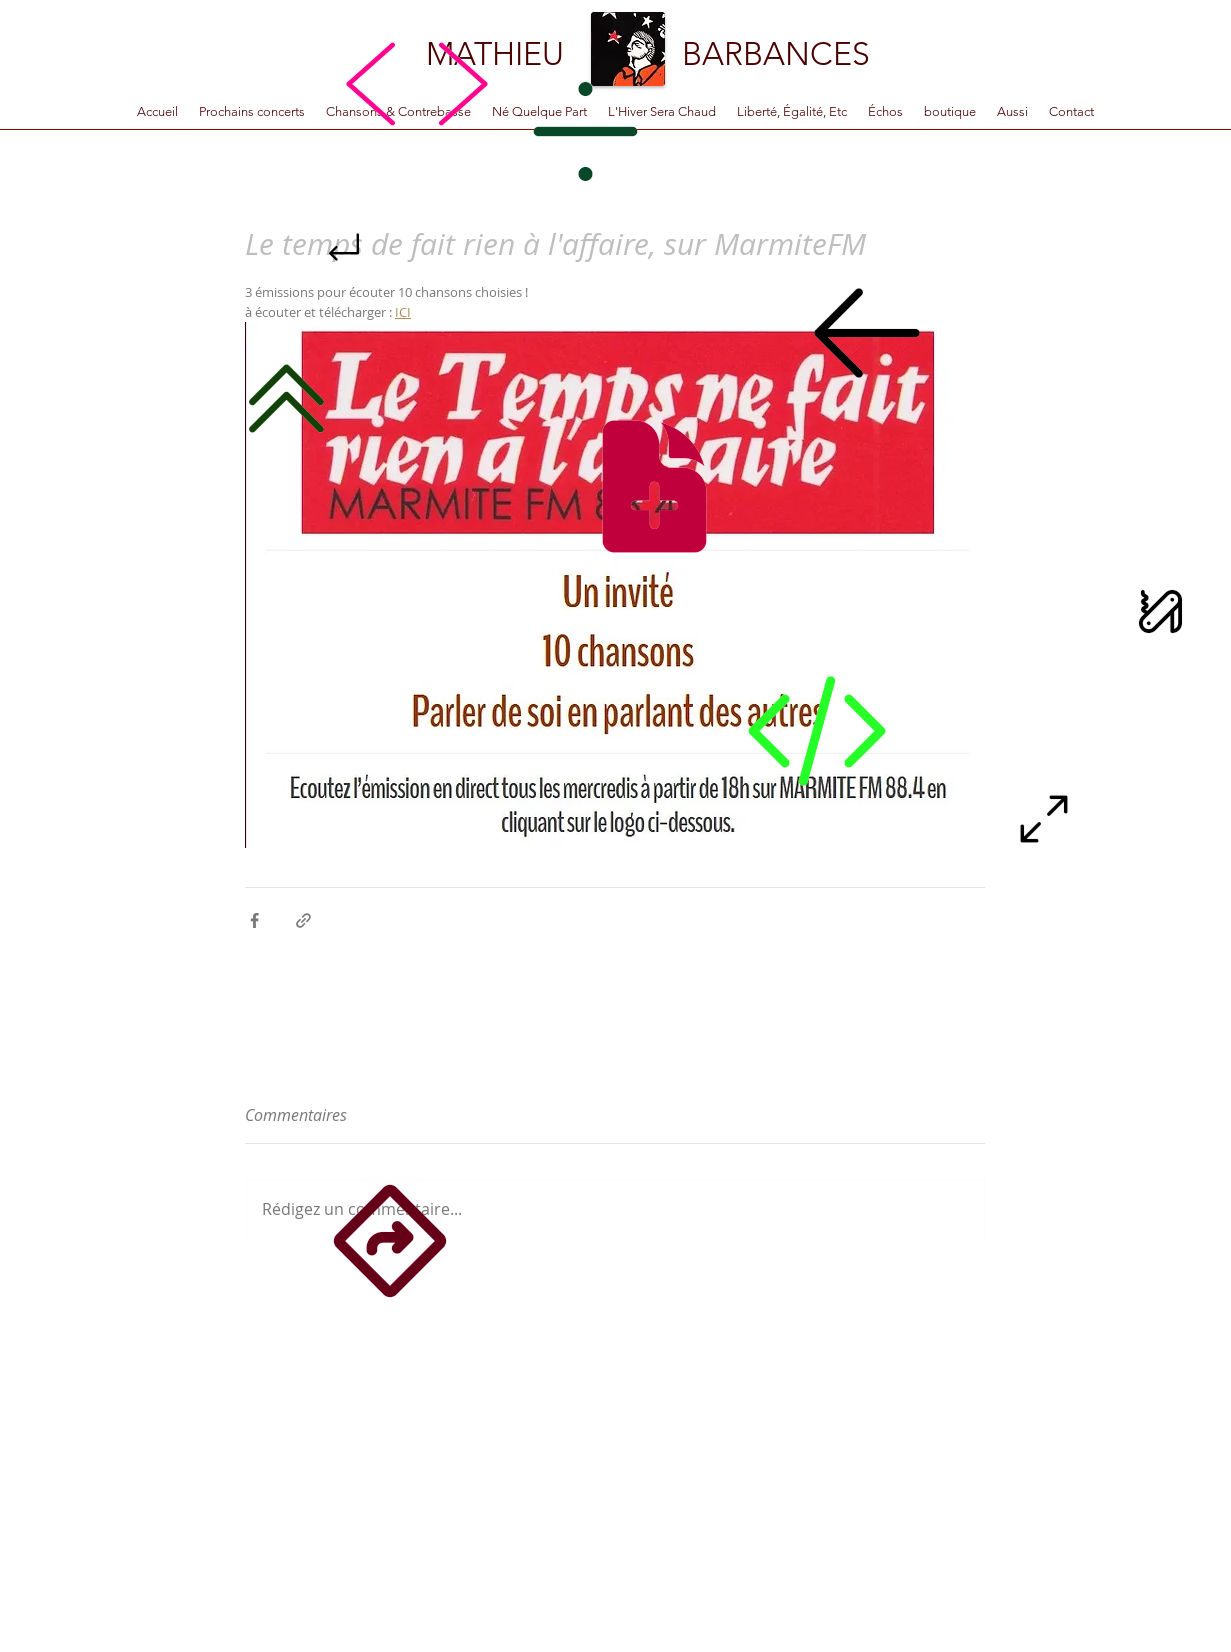 This screenshot has height=1652, width=1231. What do you see at coordinates (654, 486) in the screenshot?
I see `create a new document` at bounding box center [654, 486].